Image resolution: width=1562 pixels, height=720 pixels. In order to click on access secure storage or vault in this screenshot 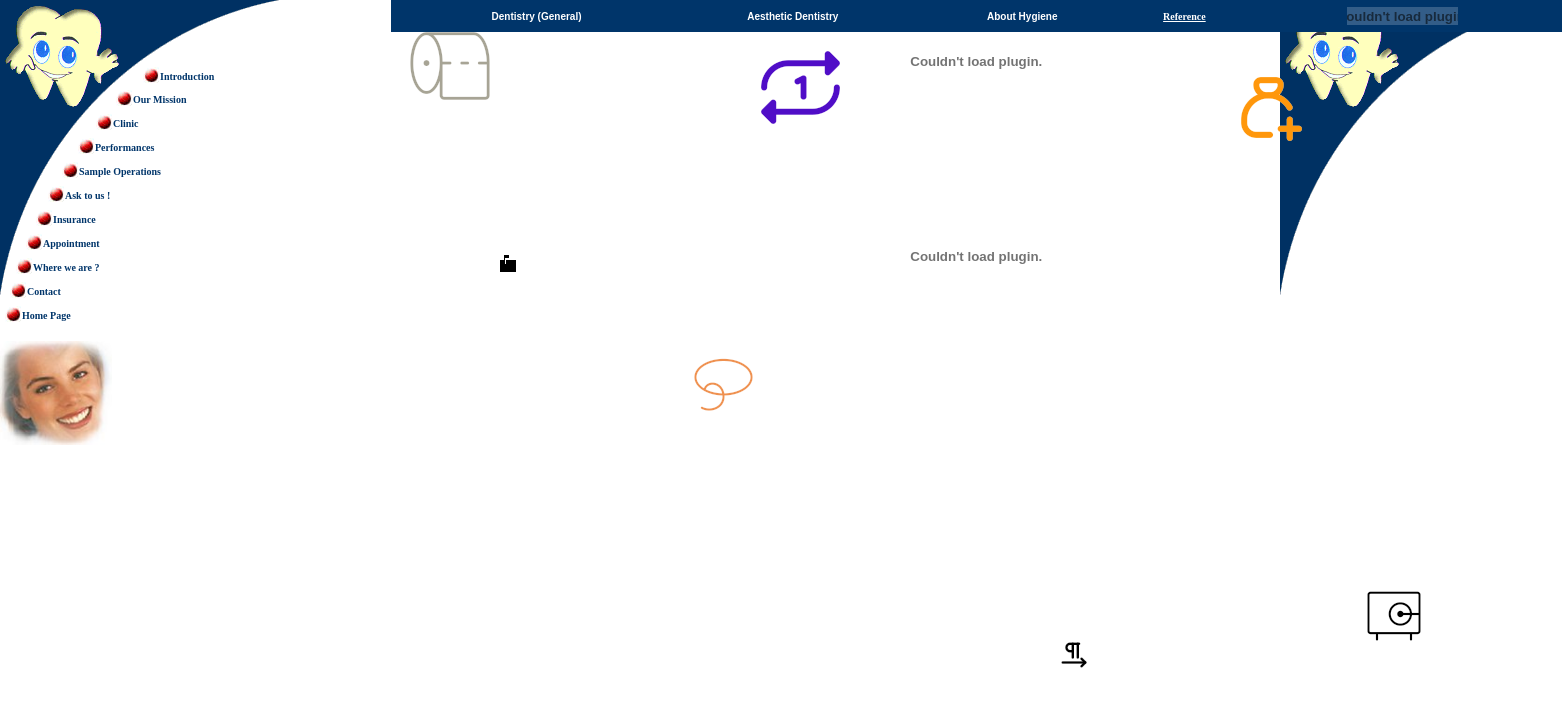, I will do `click(1394, 614)`.